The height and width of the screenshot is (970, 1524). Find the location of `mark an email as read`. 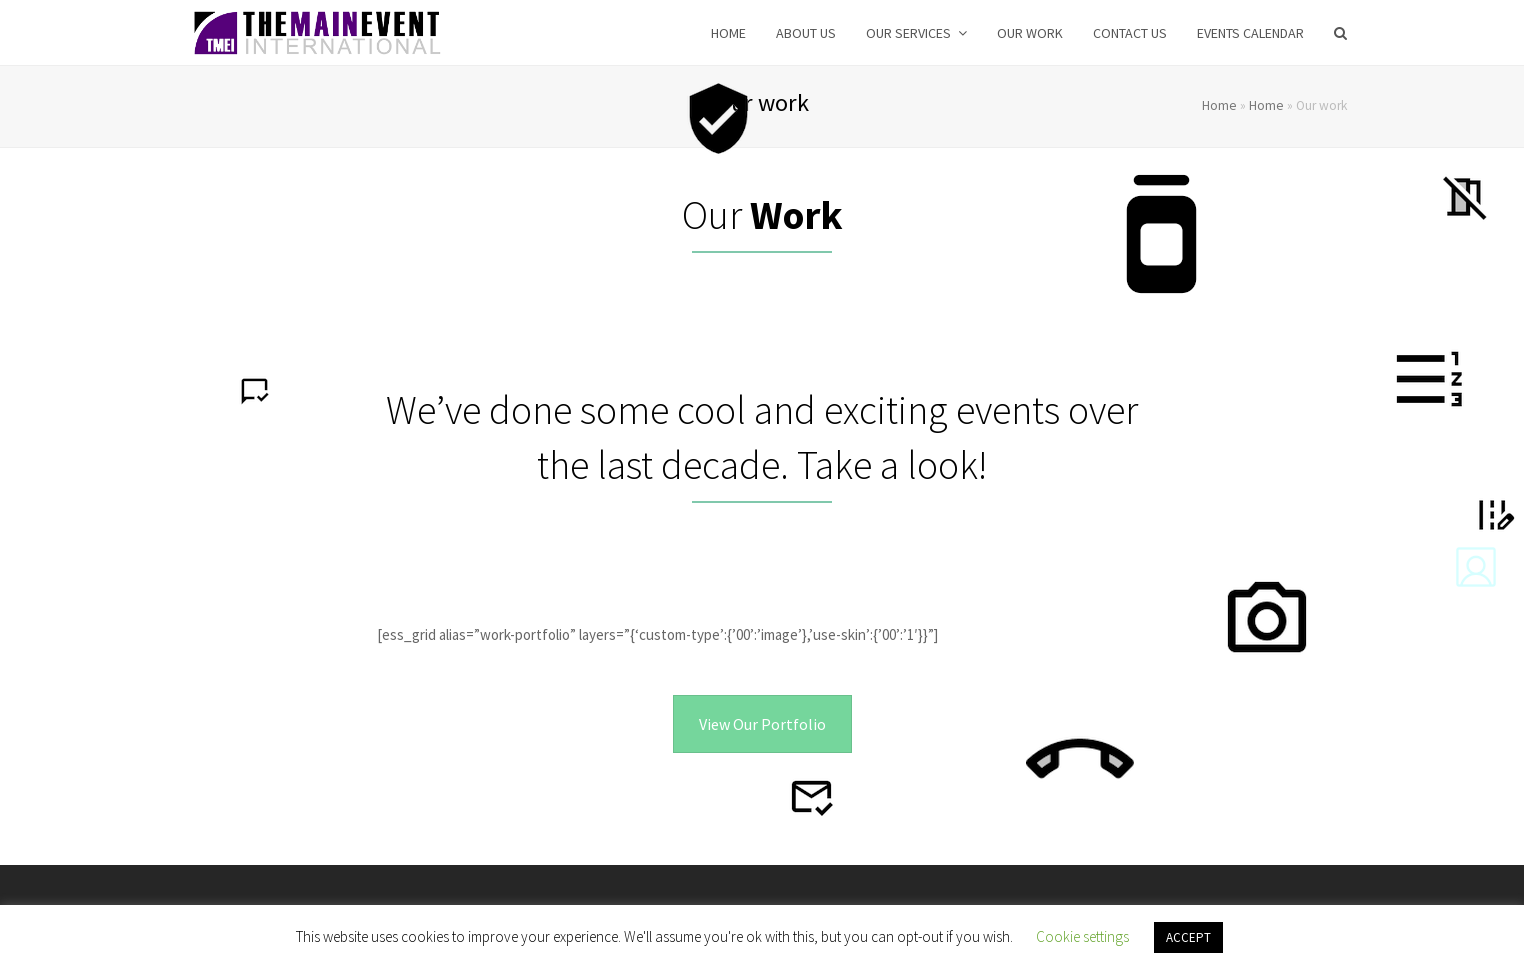

mark an email as read is located at coordinates (811, 796).